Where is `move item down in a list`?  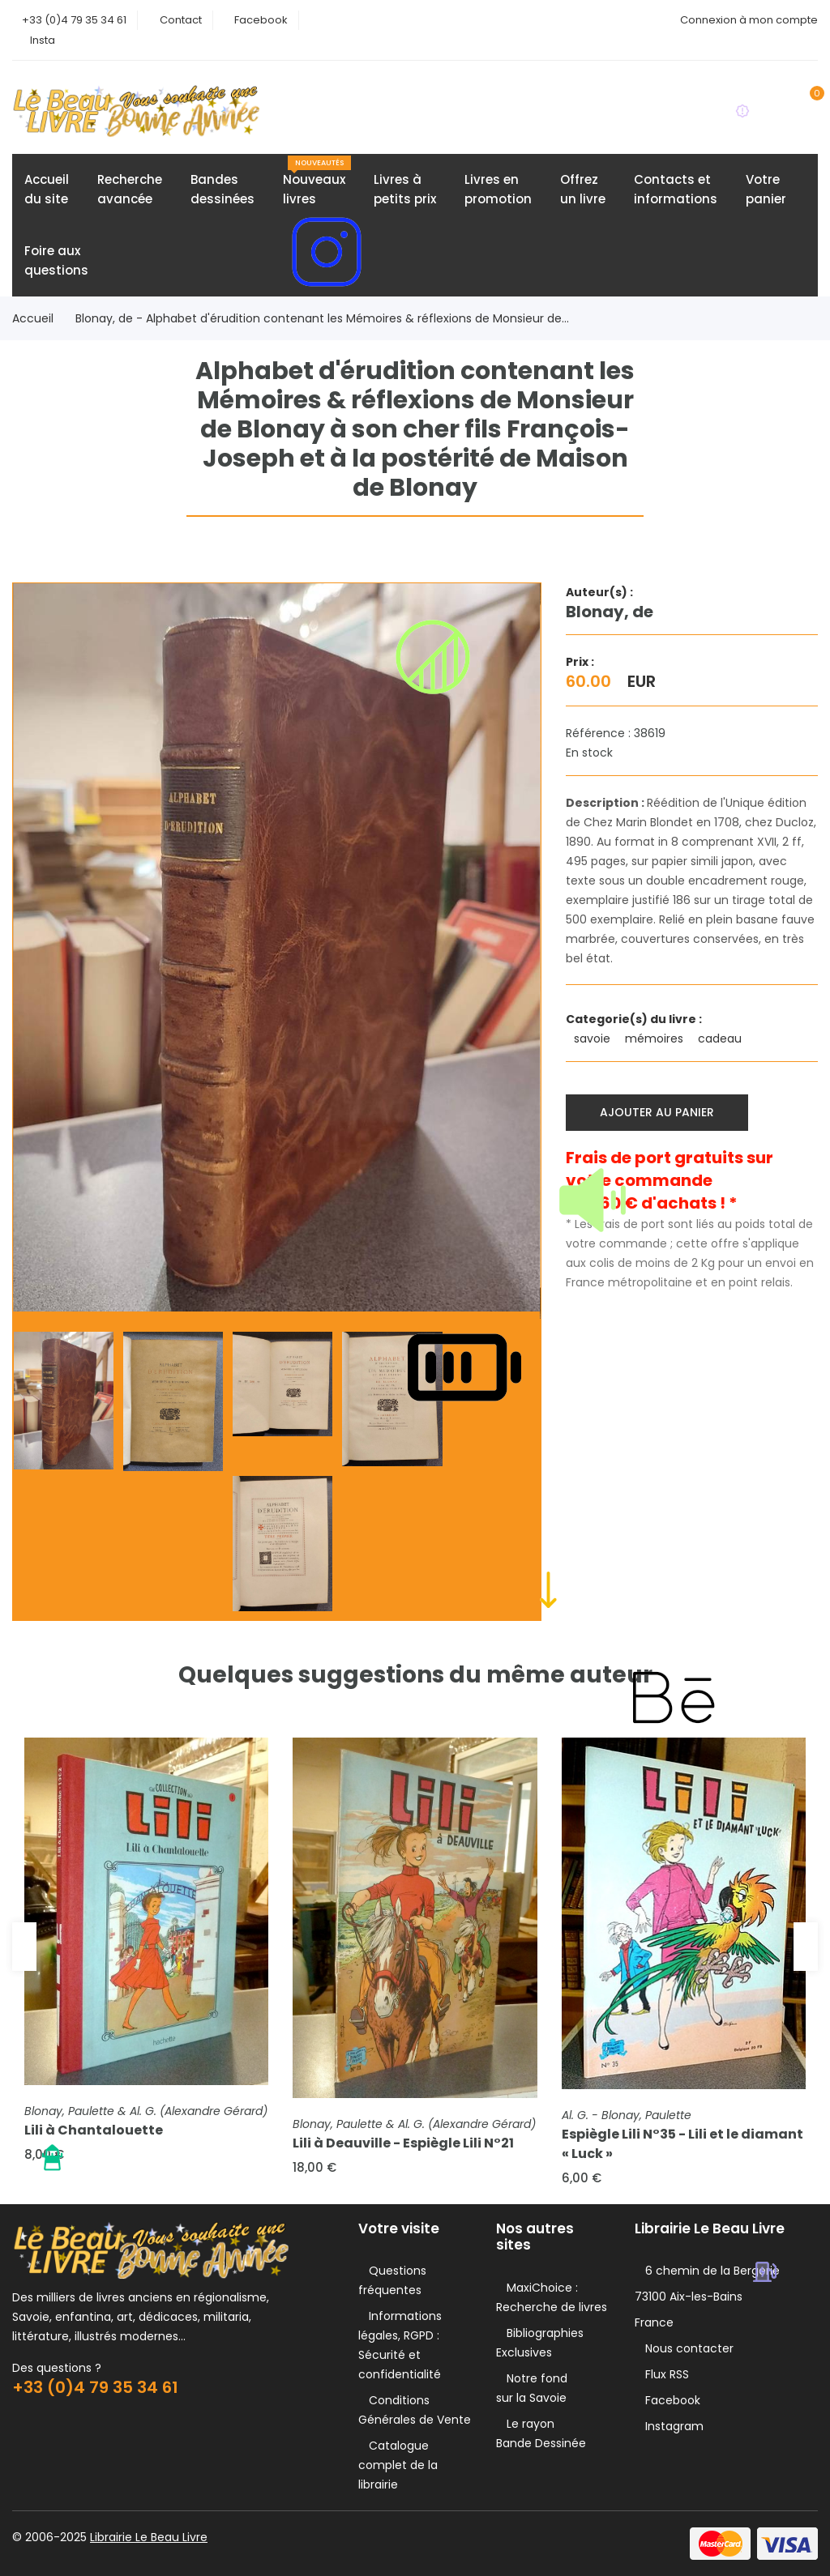
move item down in a list is located at coordinates (548, 1589).